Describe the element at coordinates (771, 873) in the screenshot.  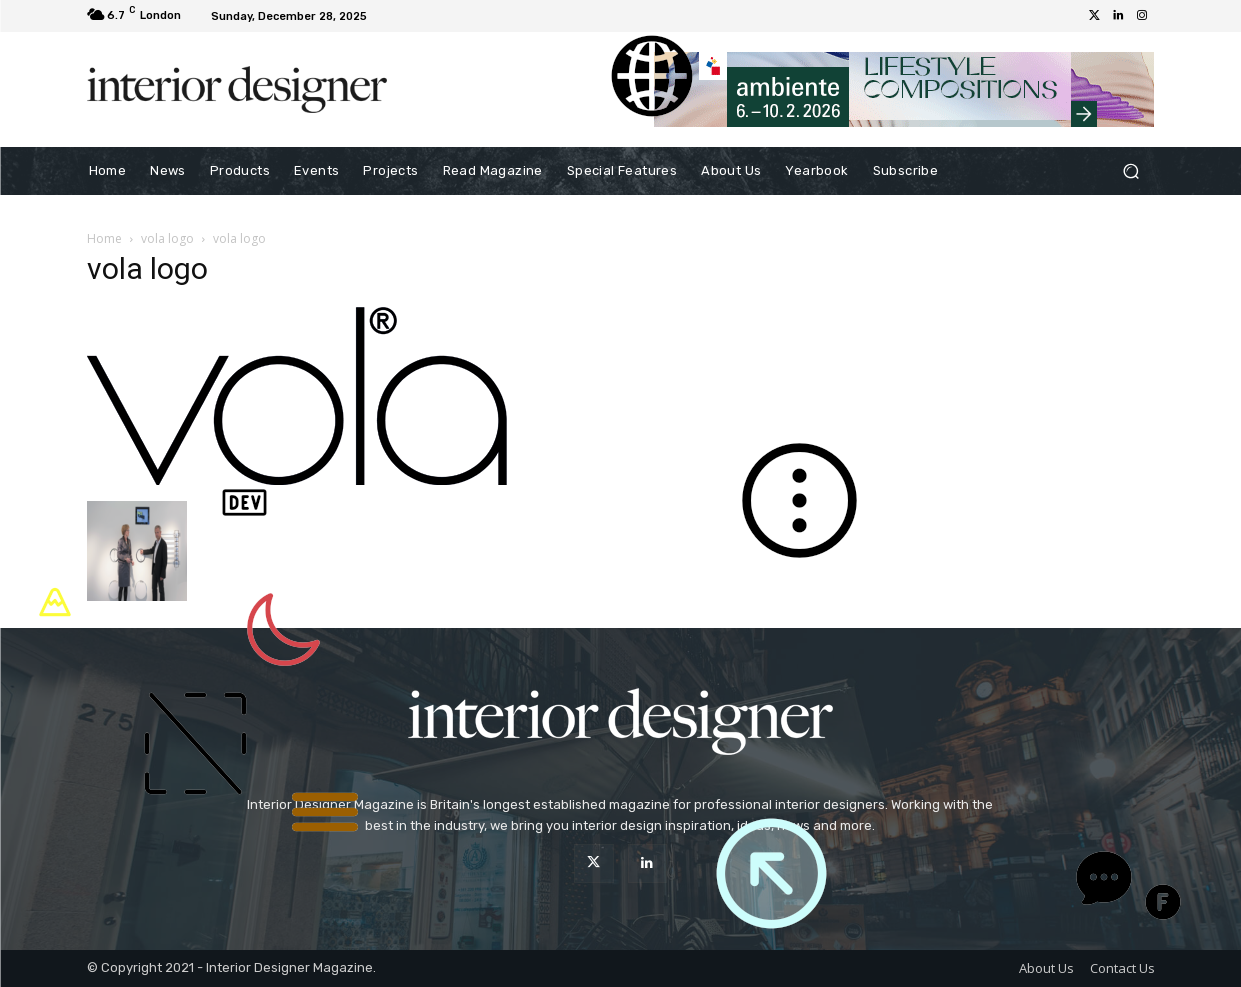
I see `navigate back to previous screen` at that location.